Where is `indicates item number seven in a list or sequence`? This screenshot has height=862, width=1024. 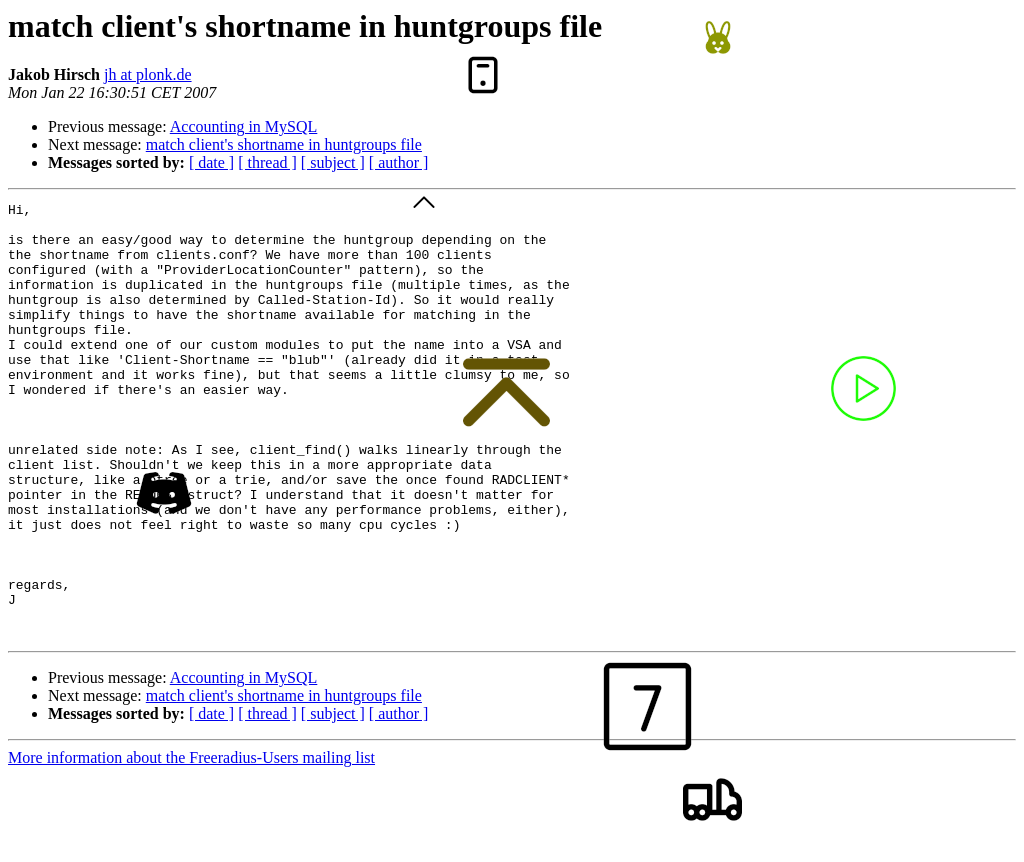
indicates item number seven in a list or sequence is located at coordinates (647, 706).